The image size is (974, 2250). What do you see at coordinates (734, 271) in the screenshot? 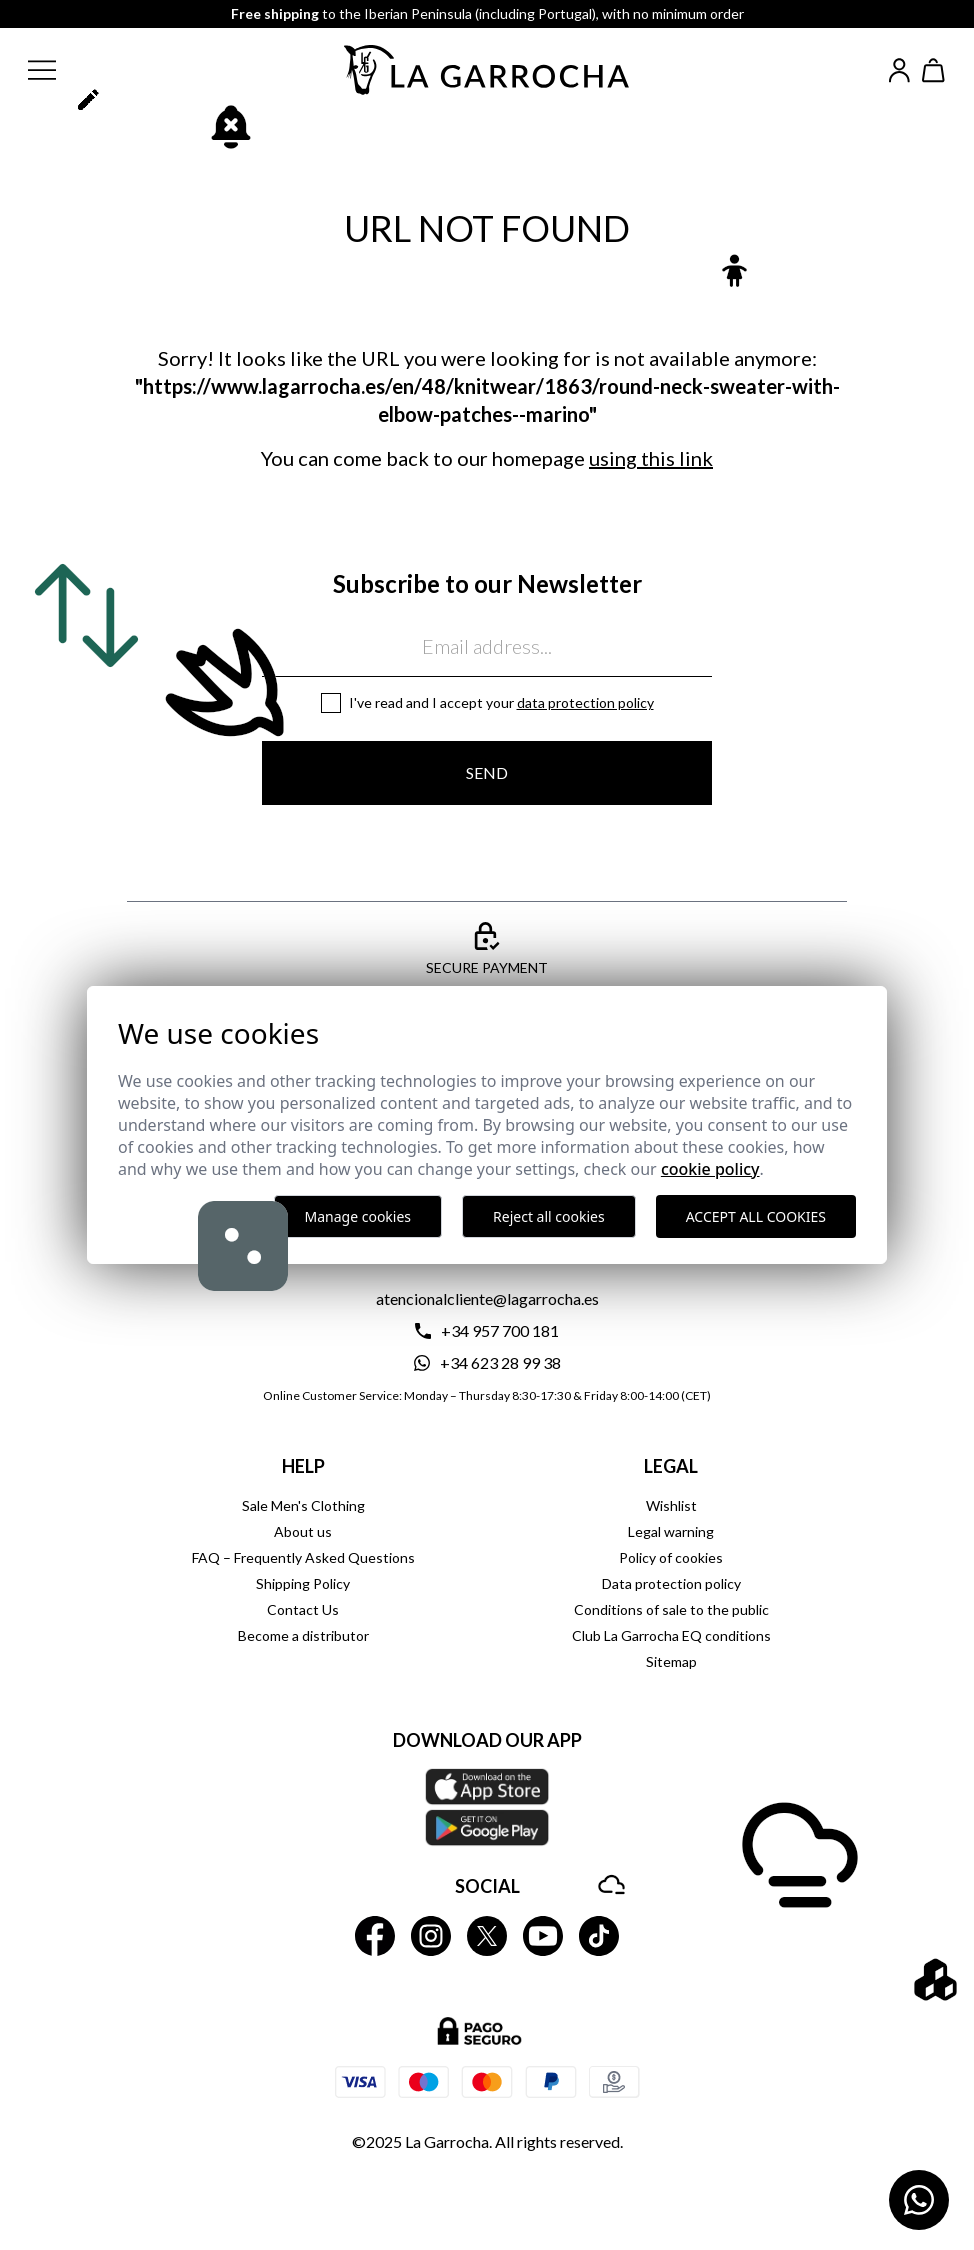
I see `indicates women's restroom or facilities` at bounding box center [734, 271].